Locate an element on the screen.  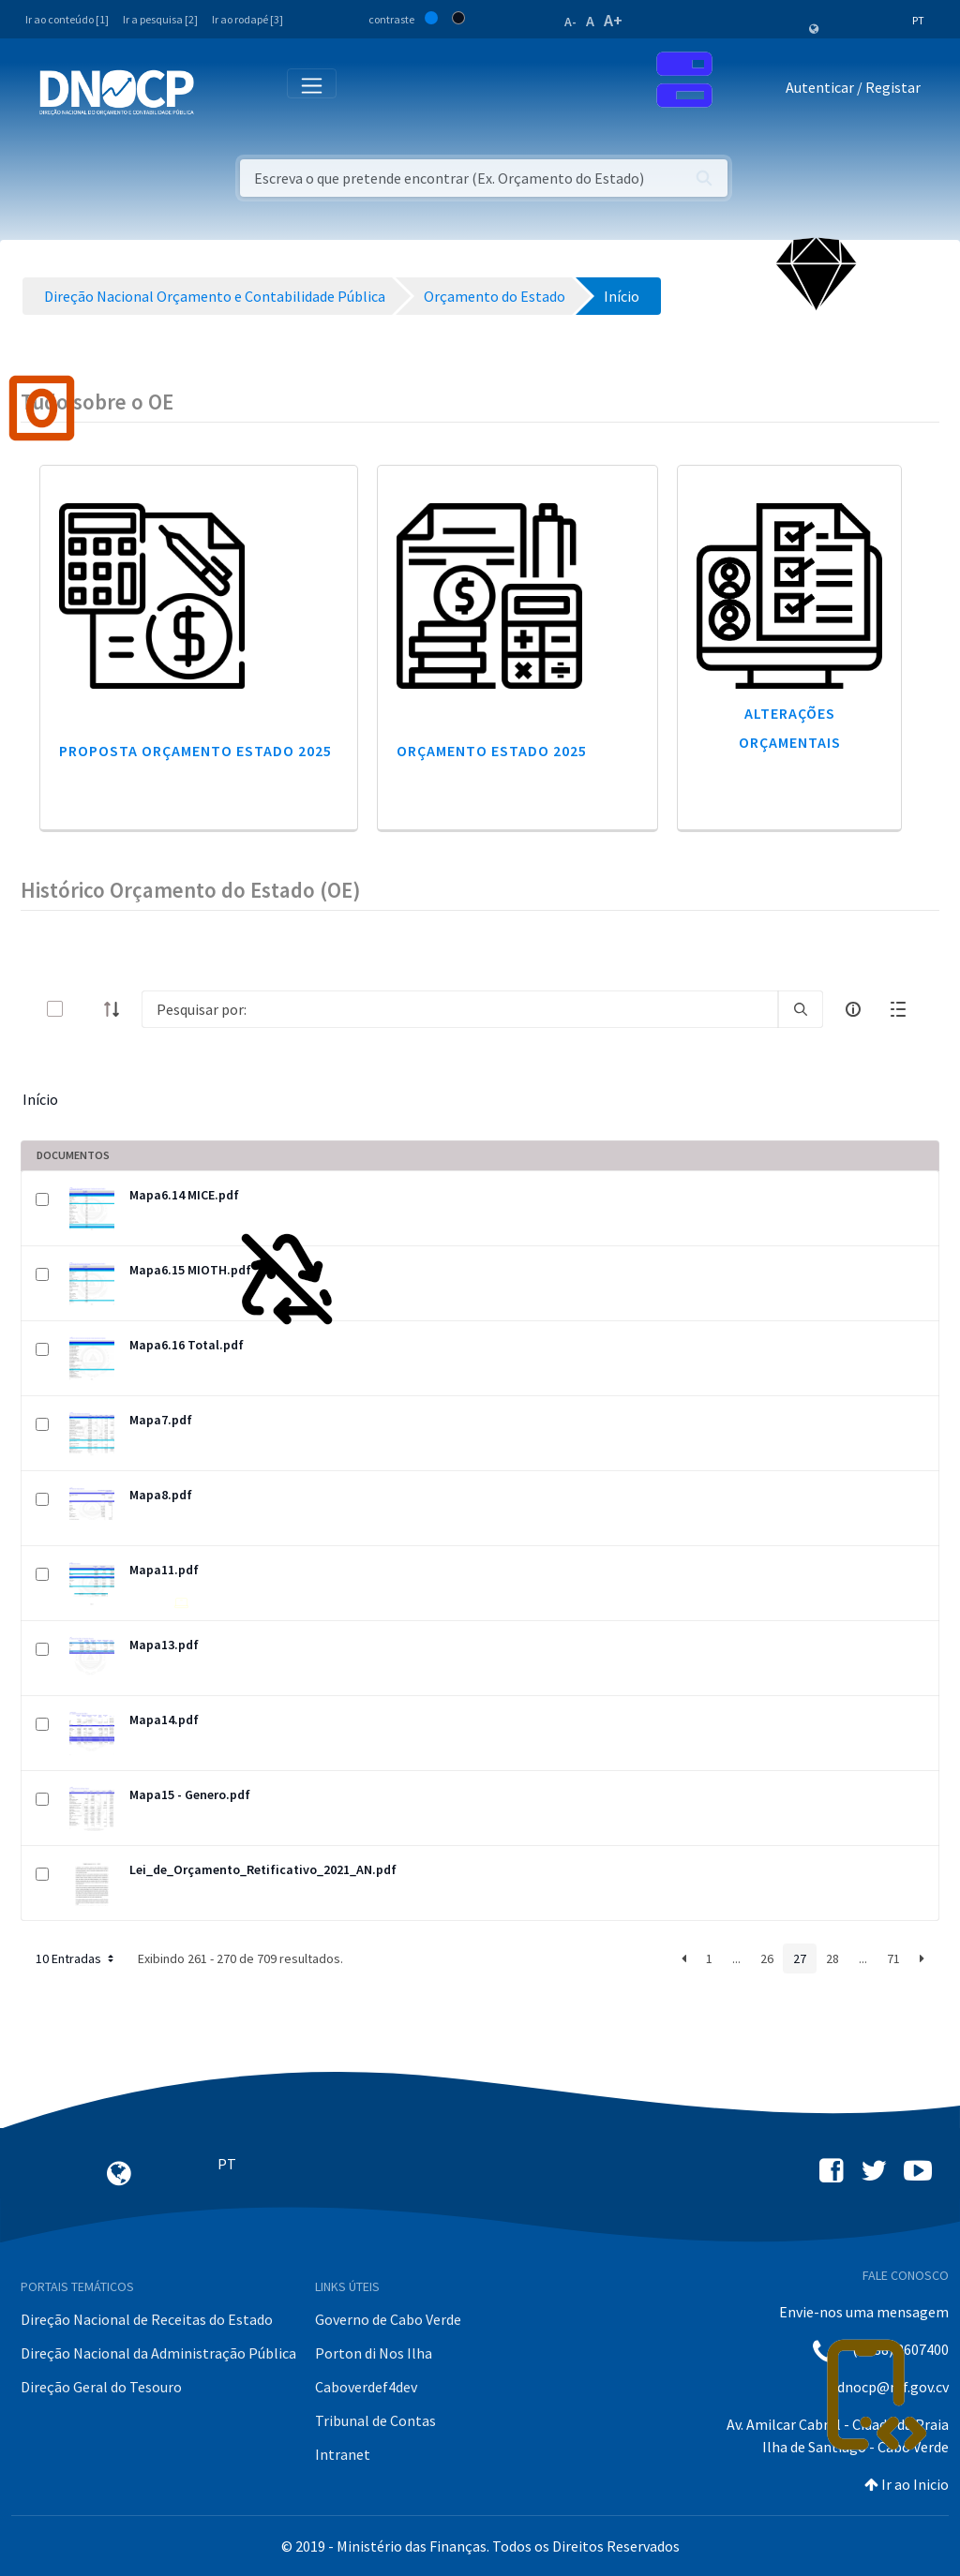
view task list or to-do items is located at coordinates (684, 80).